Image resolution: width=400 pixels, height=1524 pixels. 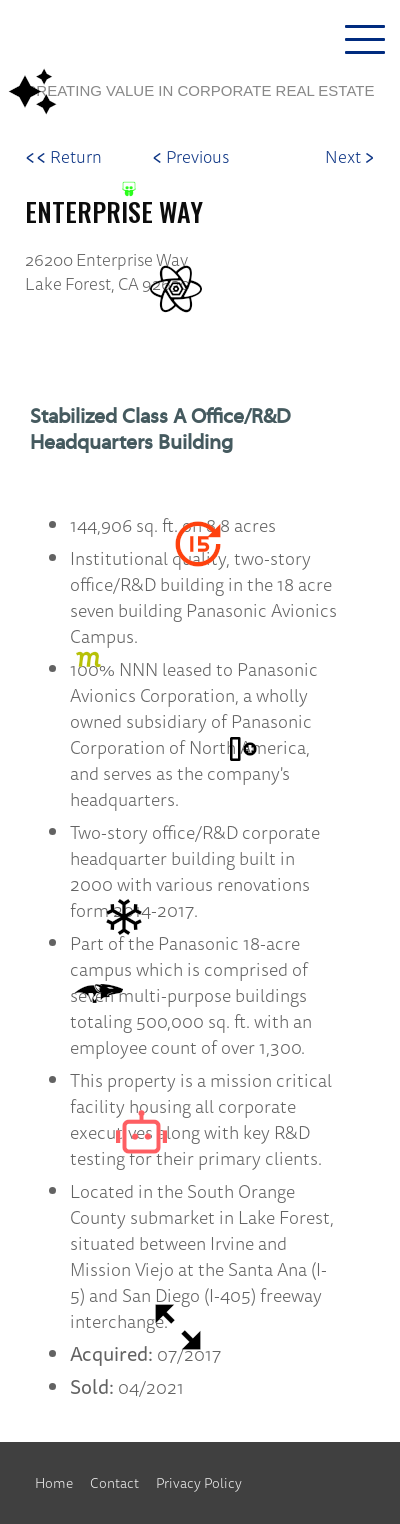 What do you see at coordinates (141, 1134) in the screenshot?
I see `access AI or chatbot features` at bounding box center [141, 1134].